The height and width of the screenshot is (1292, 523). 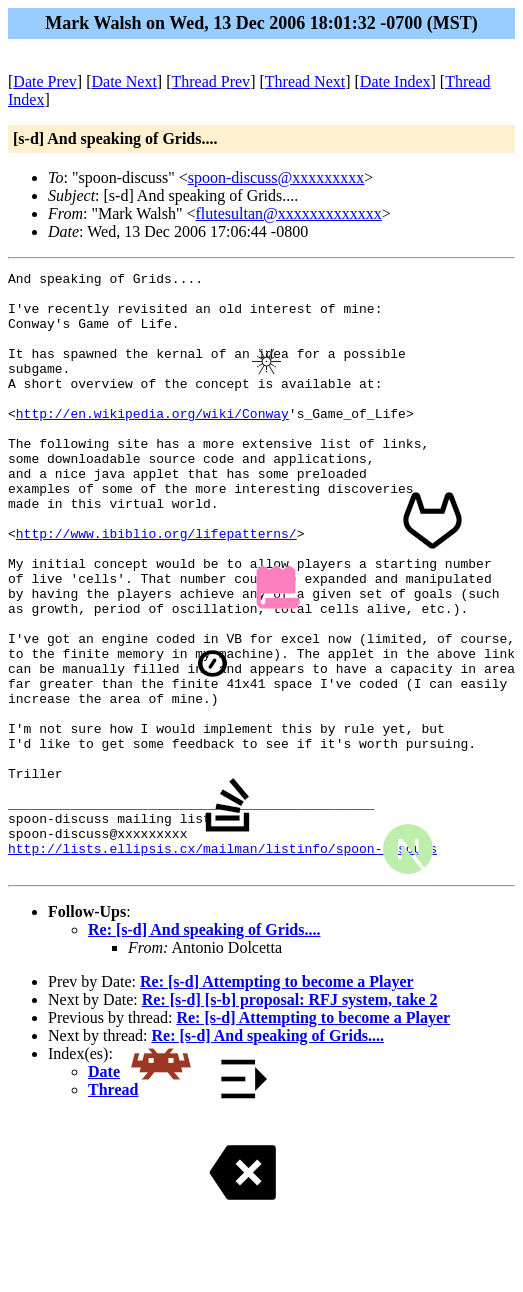 I want to click on open RetroArch emulator app, so click(x=161, y=1064).